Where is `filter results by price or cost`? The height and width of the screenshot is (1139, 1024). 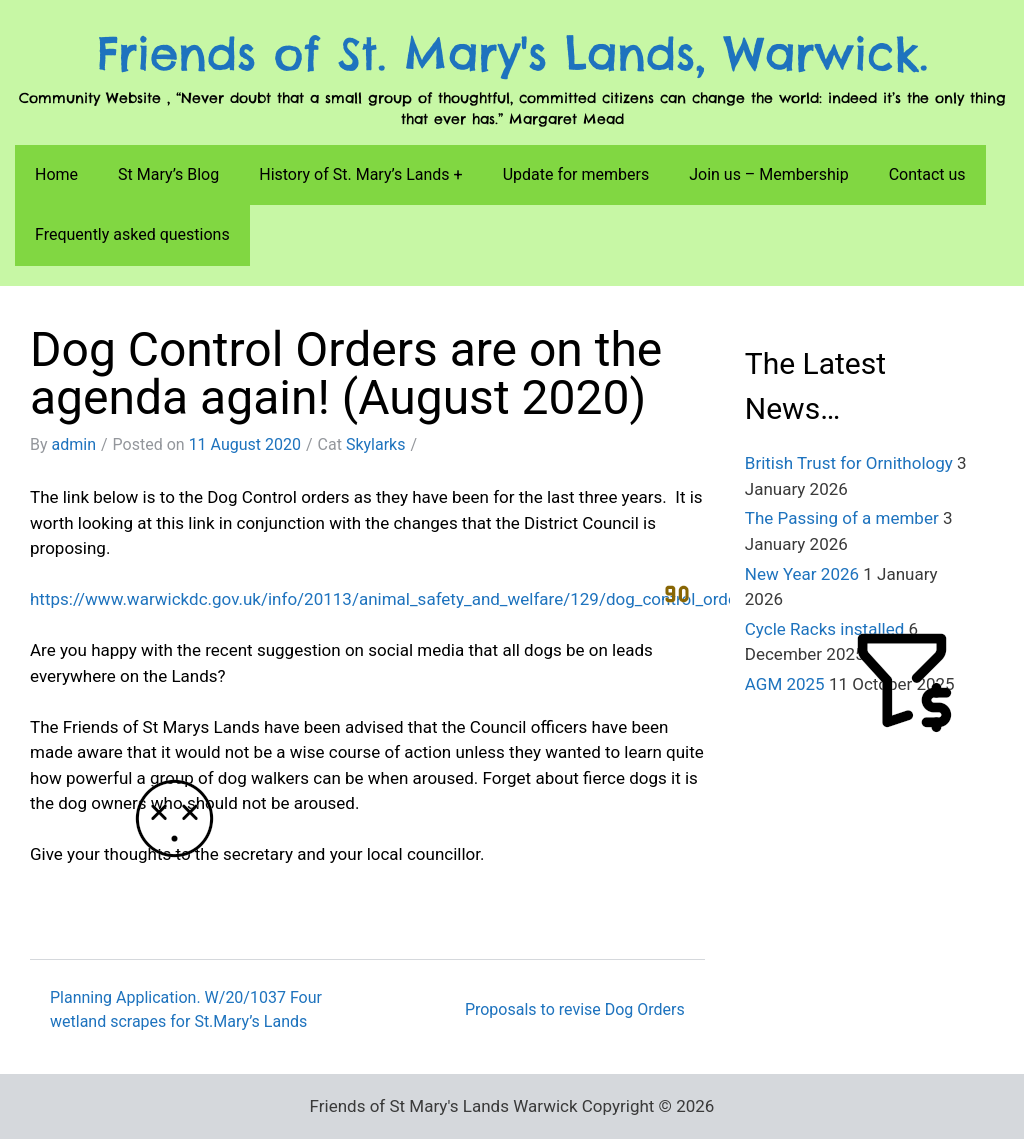 filter results by price or cost is located at coordinates (902, 678).